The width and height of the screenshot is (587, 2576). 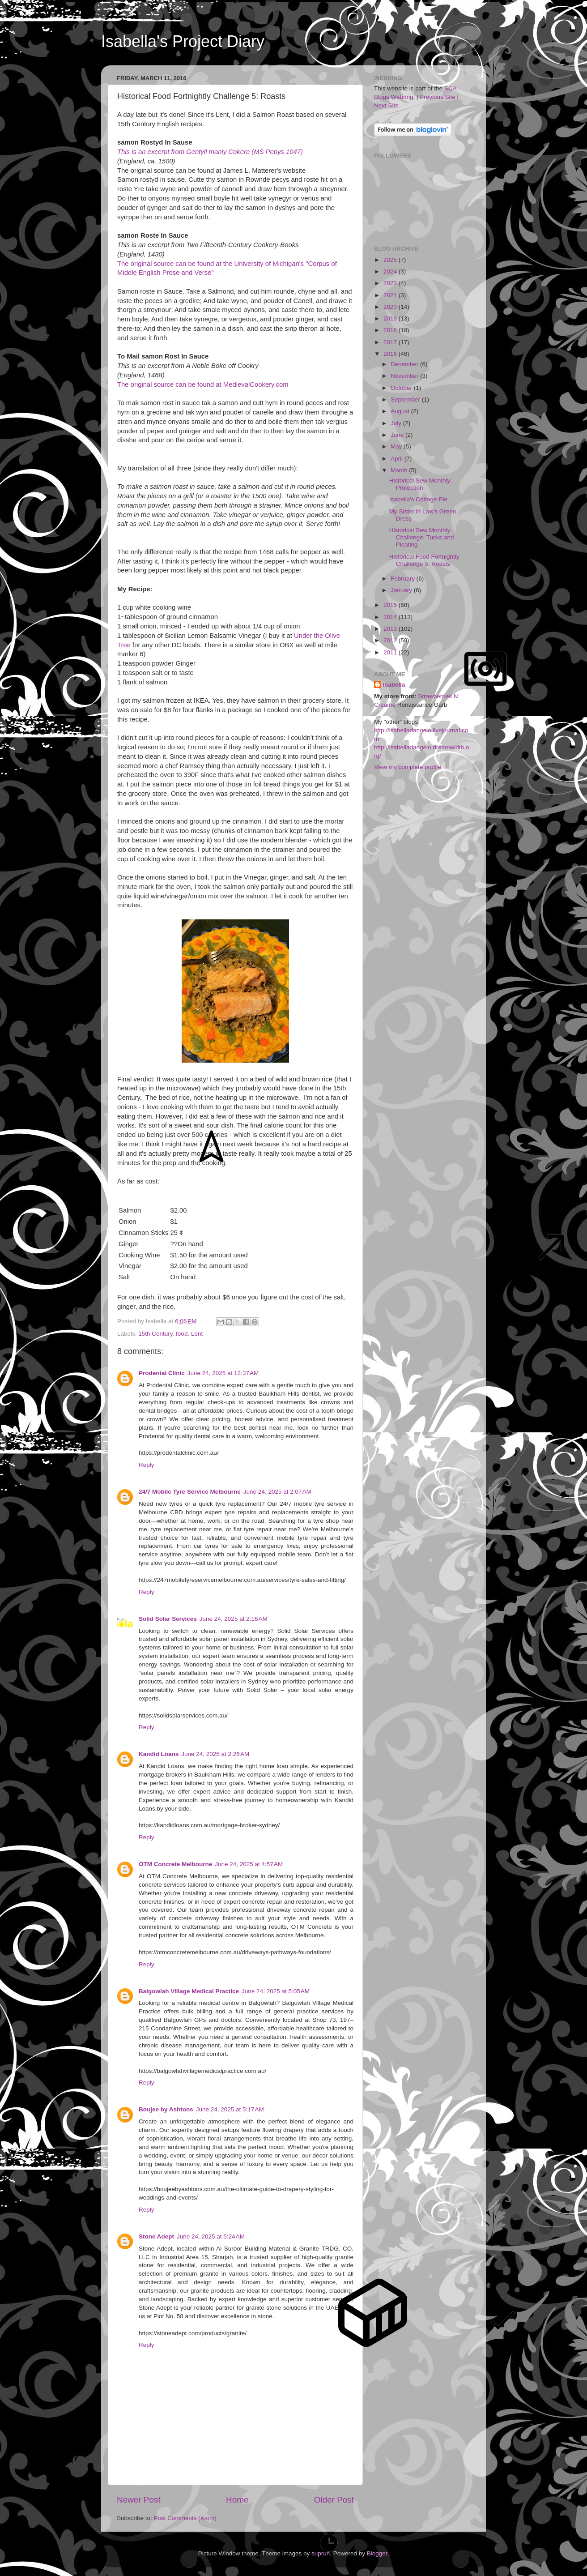 I want to click on view container or package contents, so click(x=373, y=2313).